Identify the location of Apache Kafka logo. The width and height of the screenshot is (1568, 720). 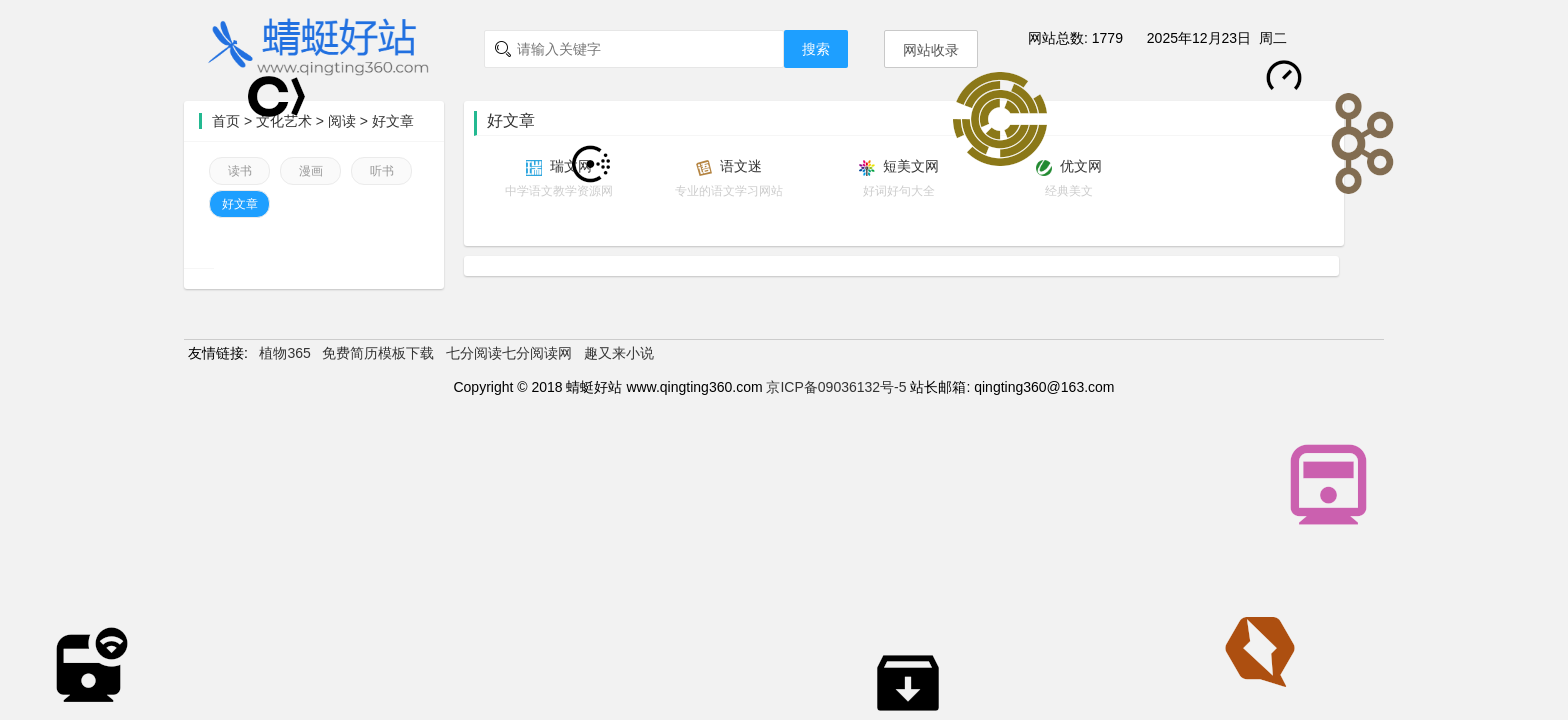
(1362, 143).